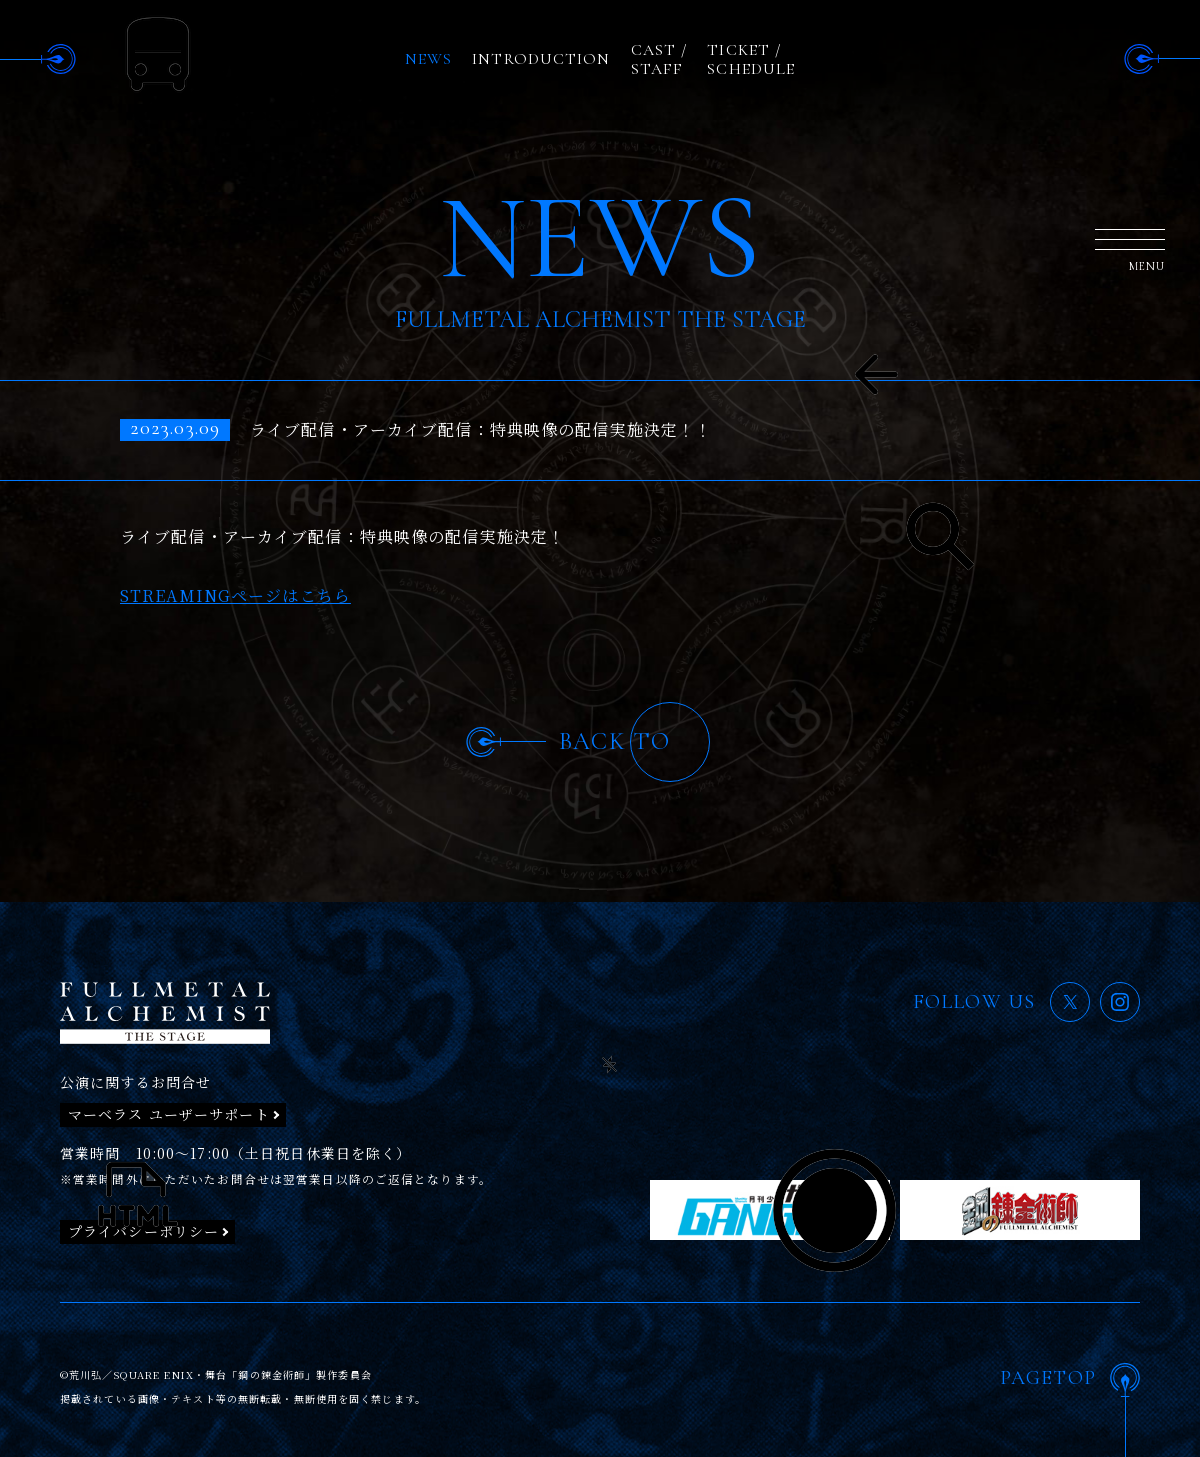 The image size is (1200, 1457). I want to click on view bus routes and schedules, so click(158, 56).